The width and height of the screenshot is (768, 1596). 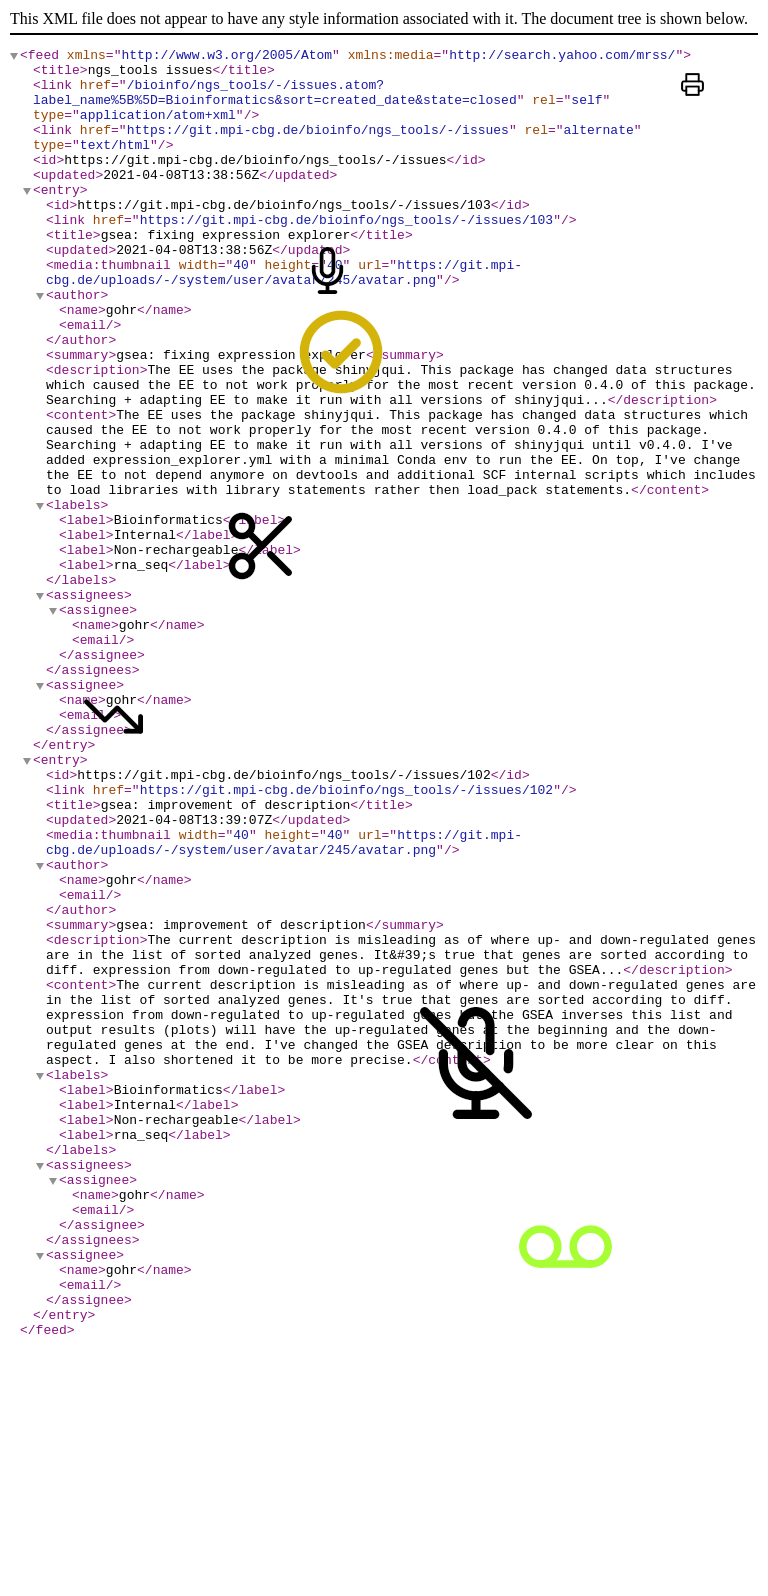 What do you see at coordinates (565, 1248) in the screenshot?
I see `access voicemail messages` at bounding box center [565, 1248].